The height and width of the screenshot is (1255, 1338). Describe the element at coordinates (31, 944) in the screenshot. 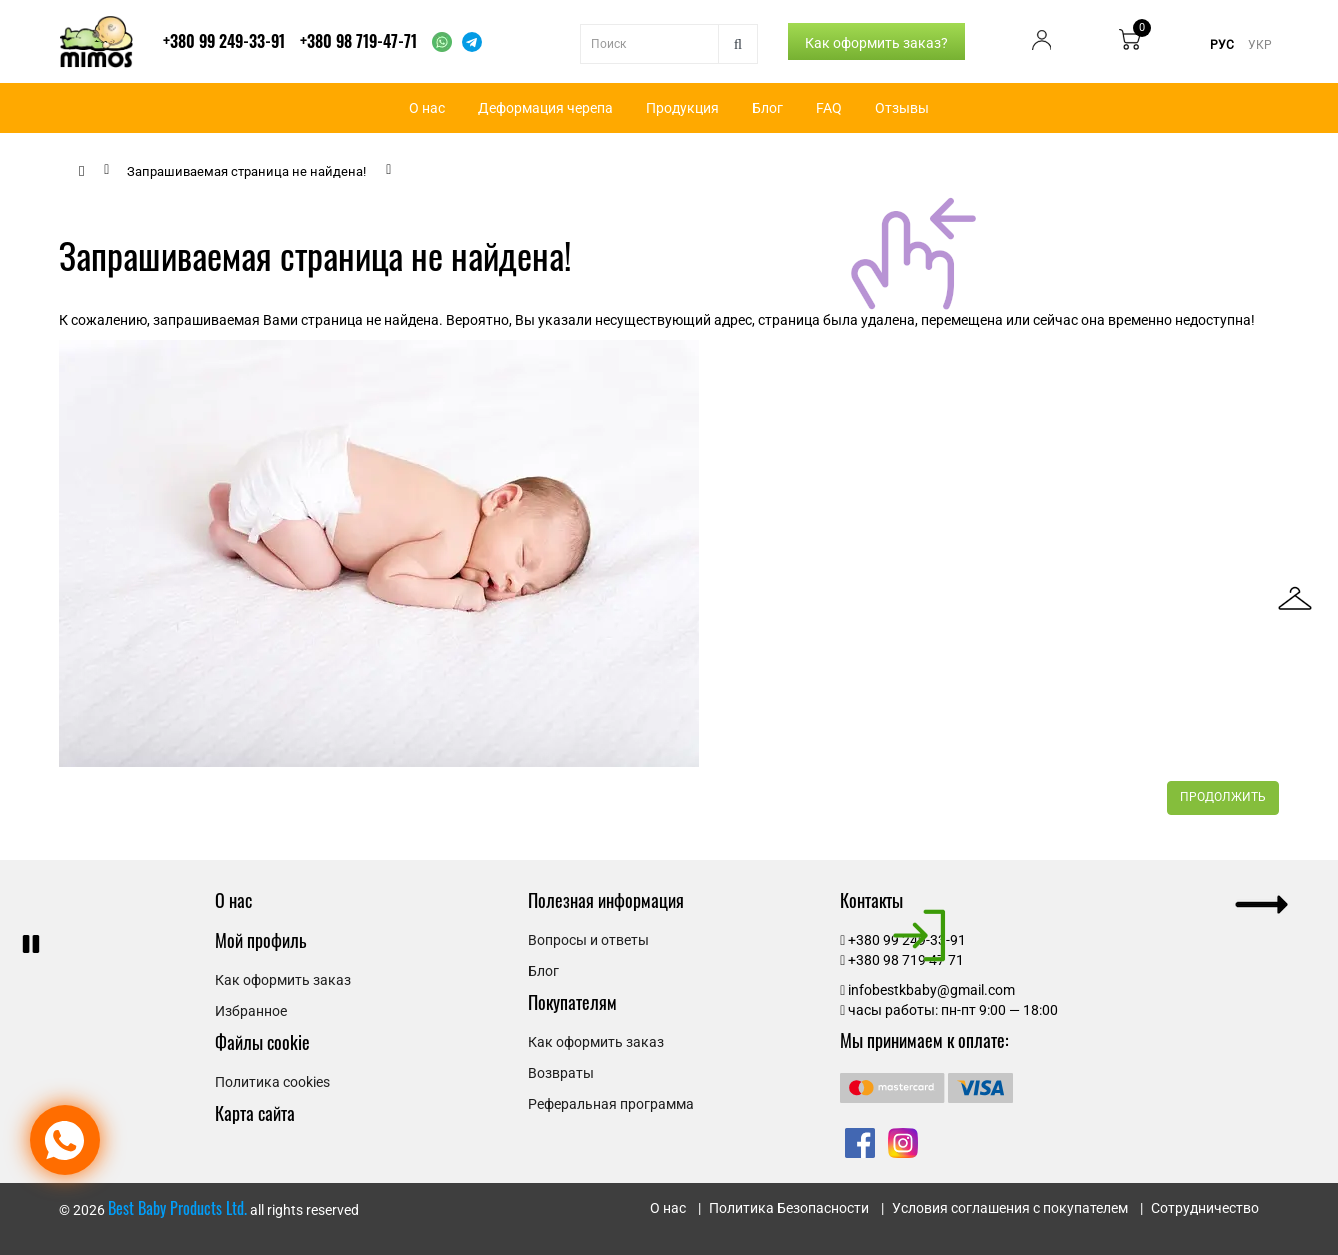

I see `pause media playback` at that location.